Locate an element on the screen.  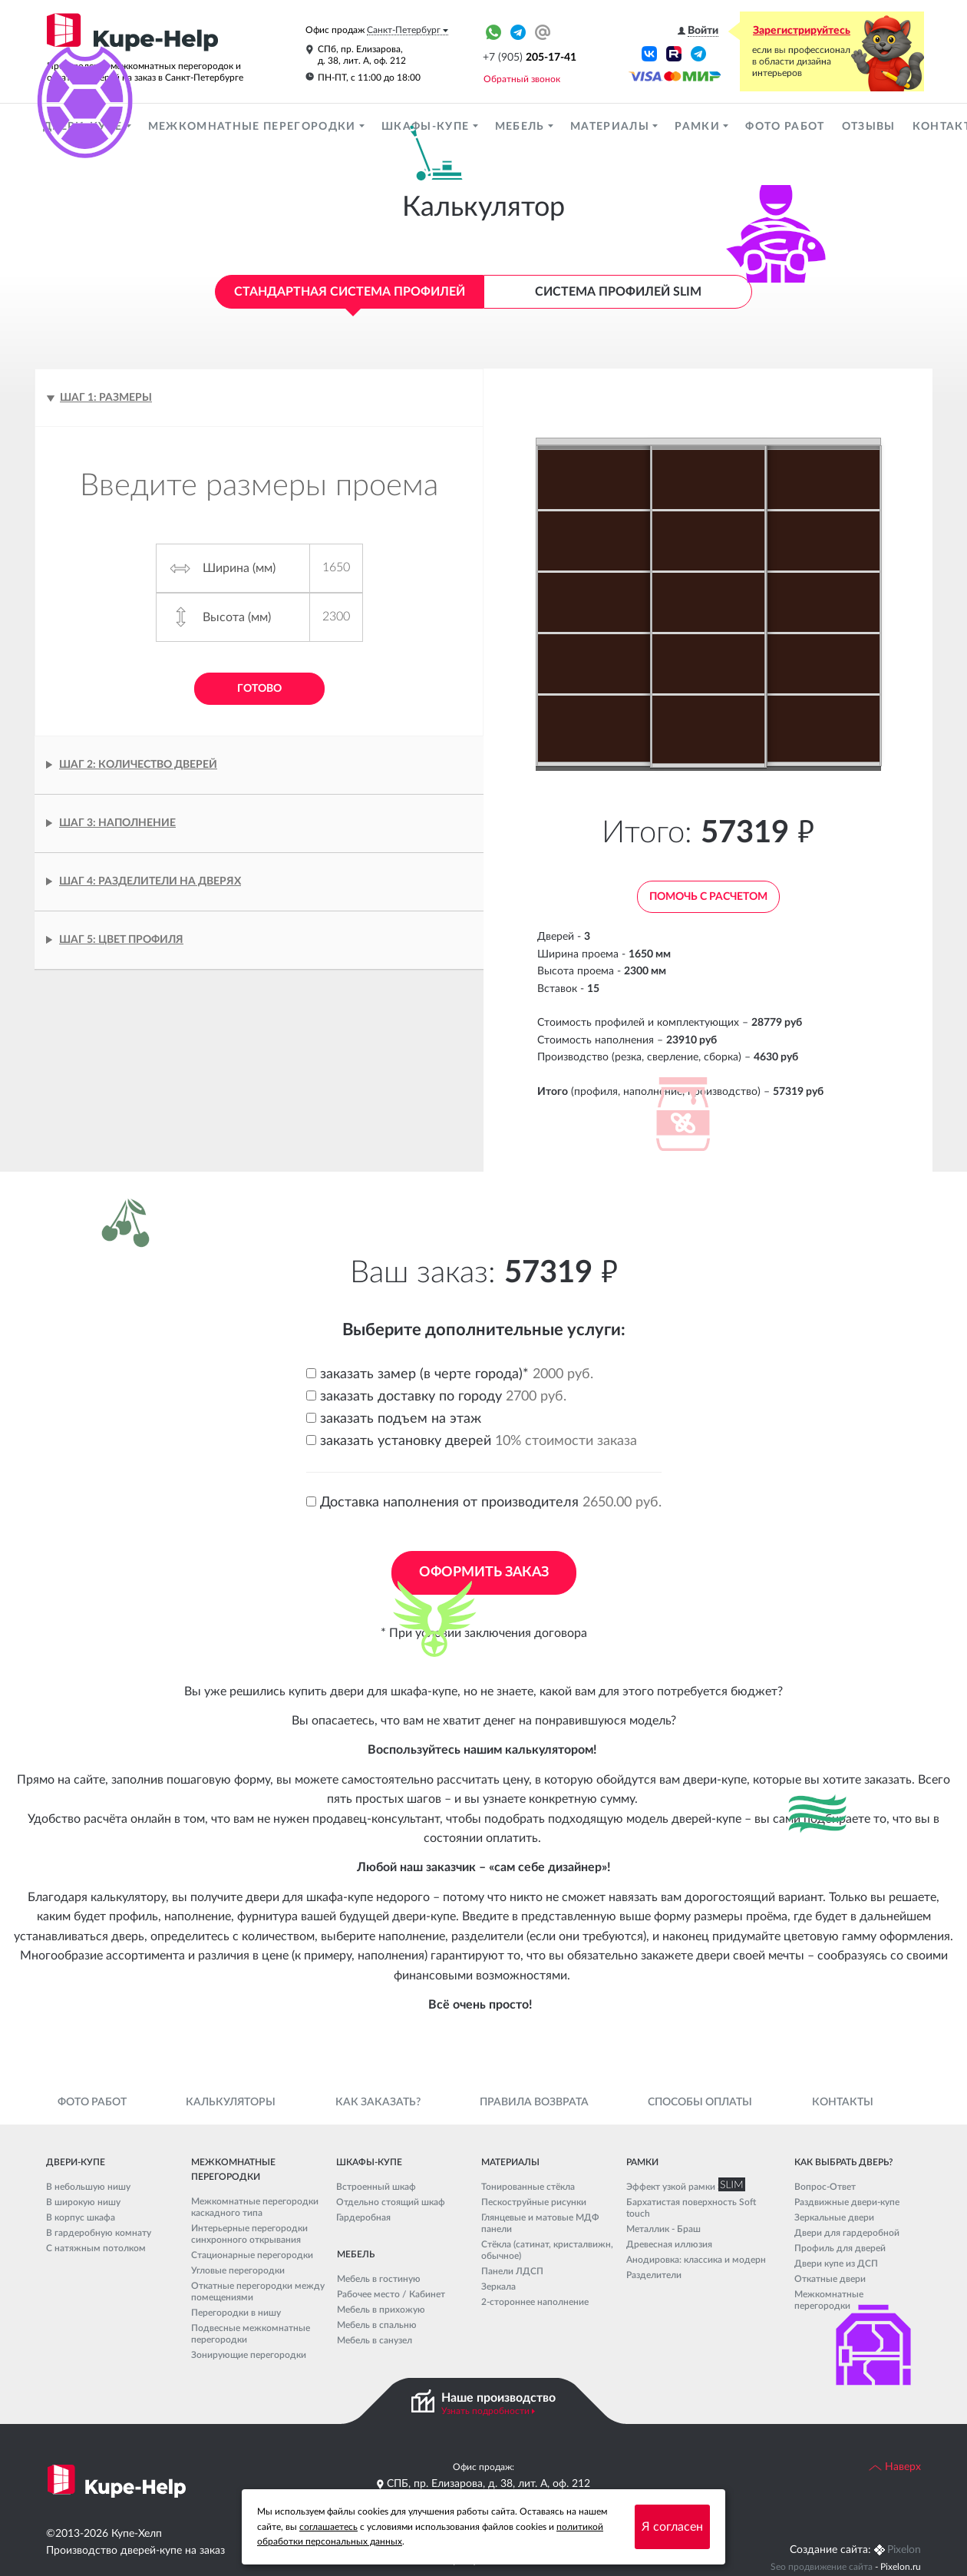
access airlock or sealed compartment controls is located at coordinates (873, 2345).